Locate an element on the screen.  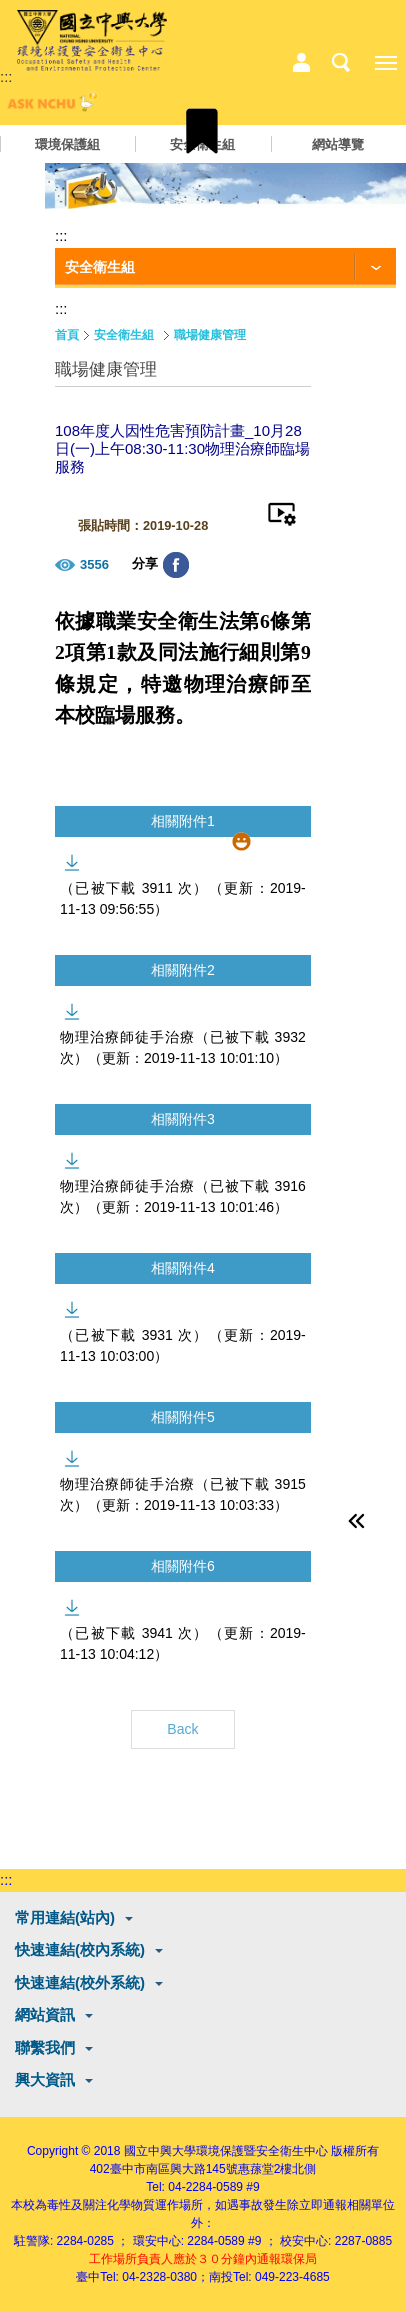
indicates a saved or bookmarked item is located at coordinates (202, 131).